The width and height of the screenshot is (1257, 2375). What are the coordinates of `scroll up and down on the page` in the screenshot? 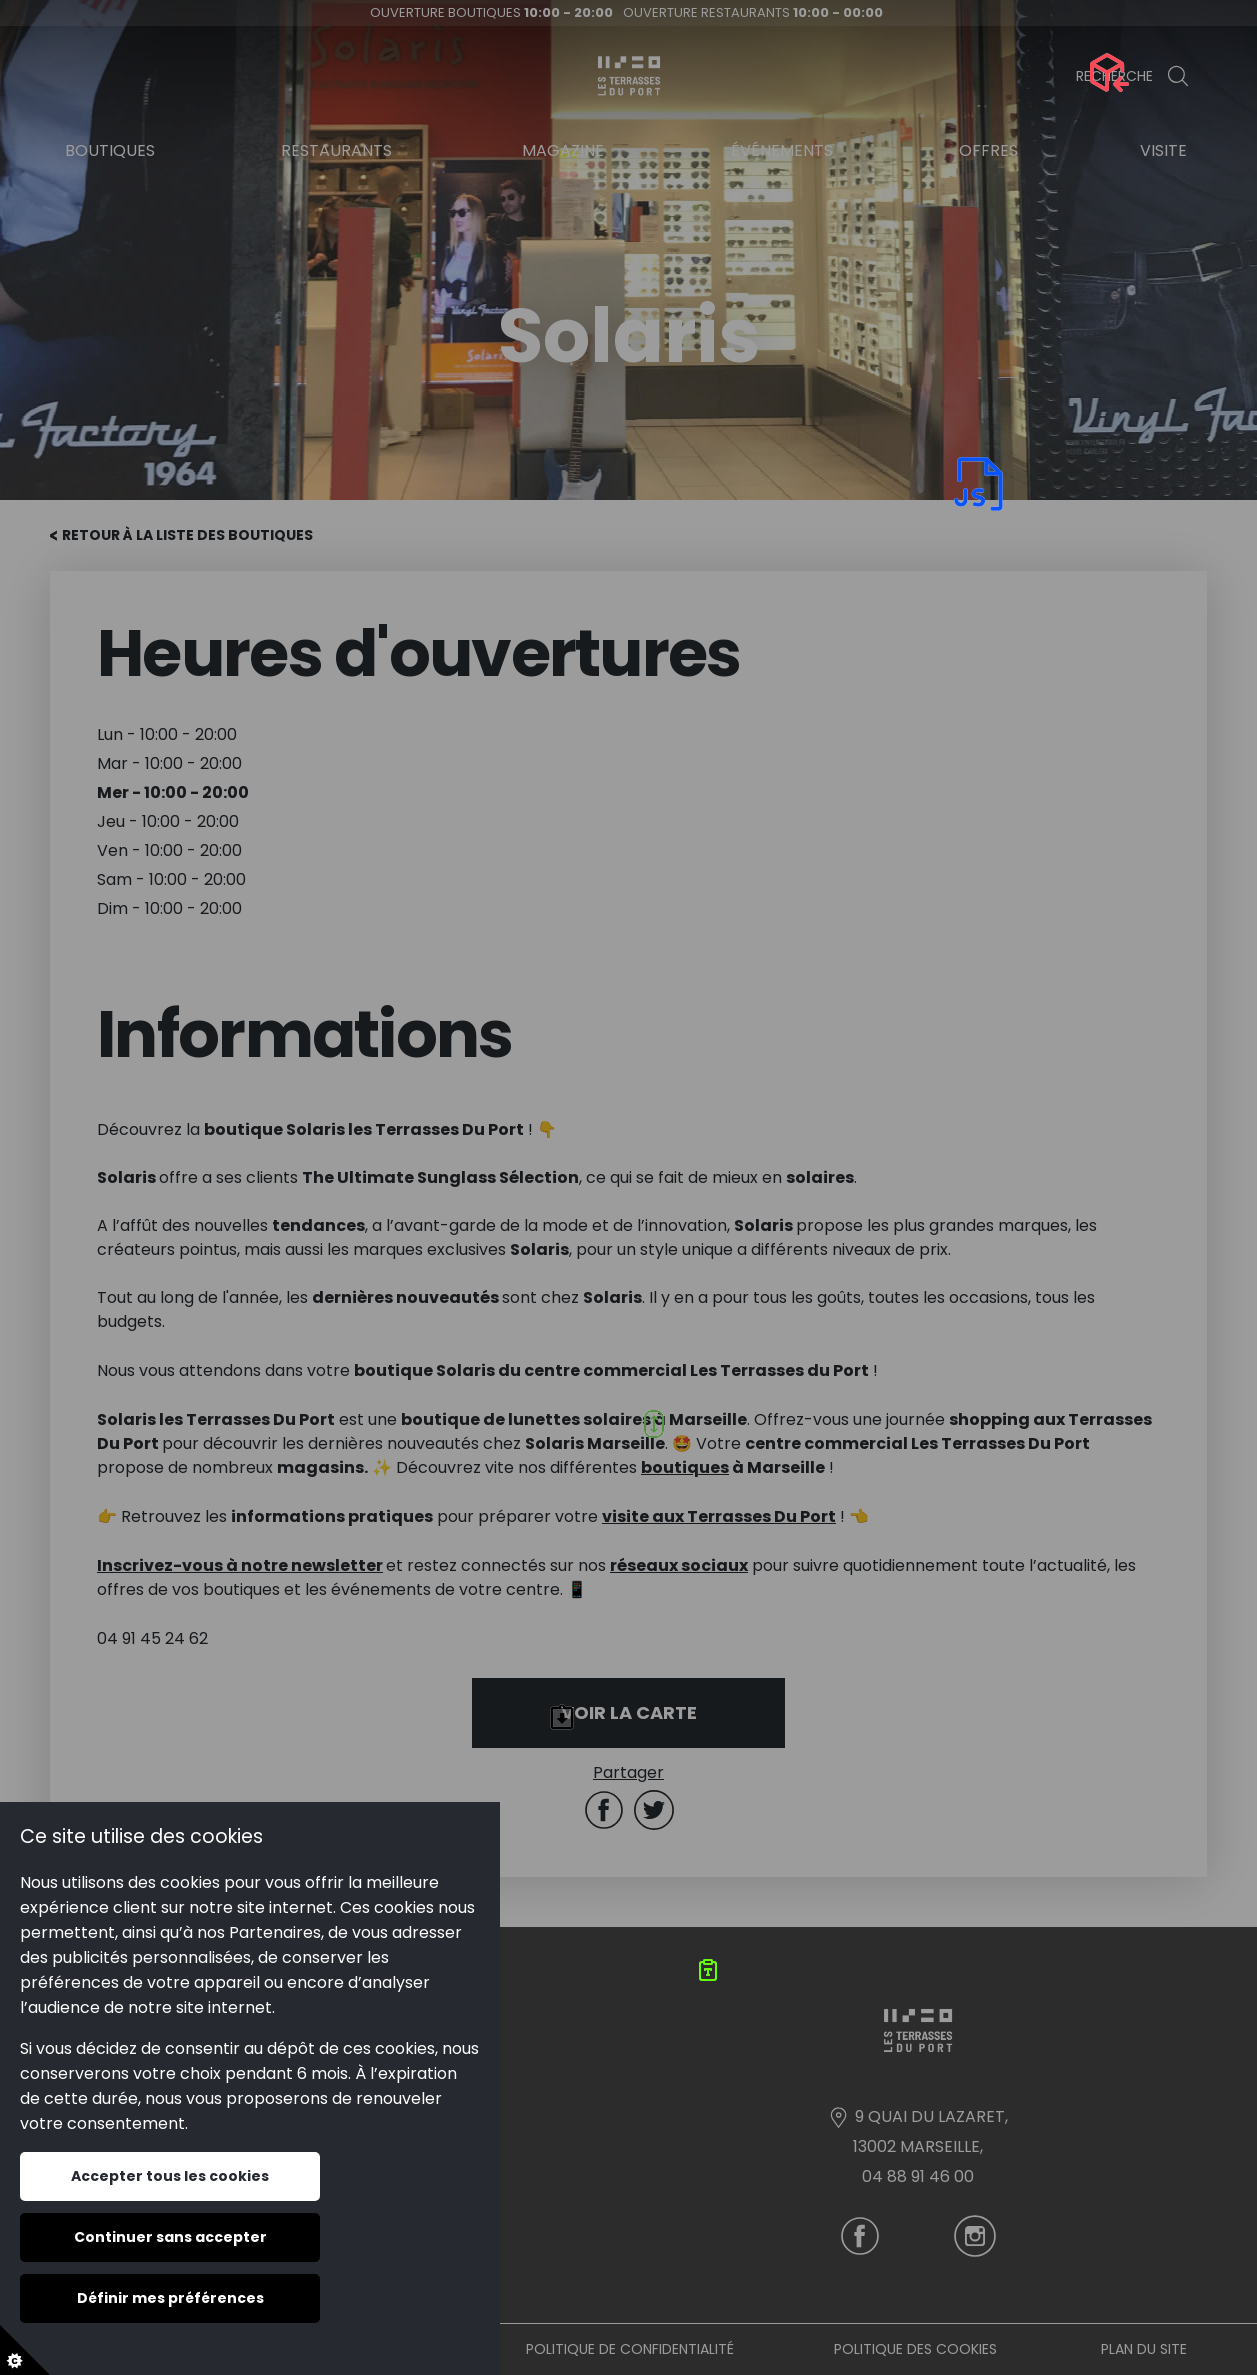 It's located at (654, 1424).